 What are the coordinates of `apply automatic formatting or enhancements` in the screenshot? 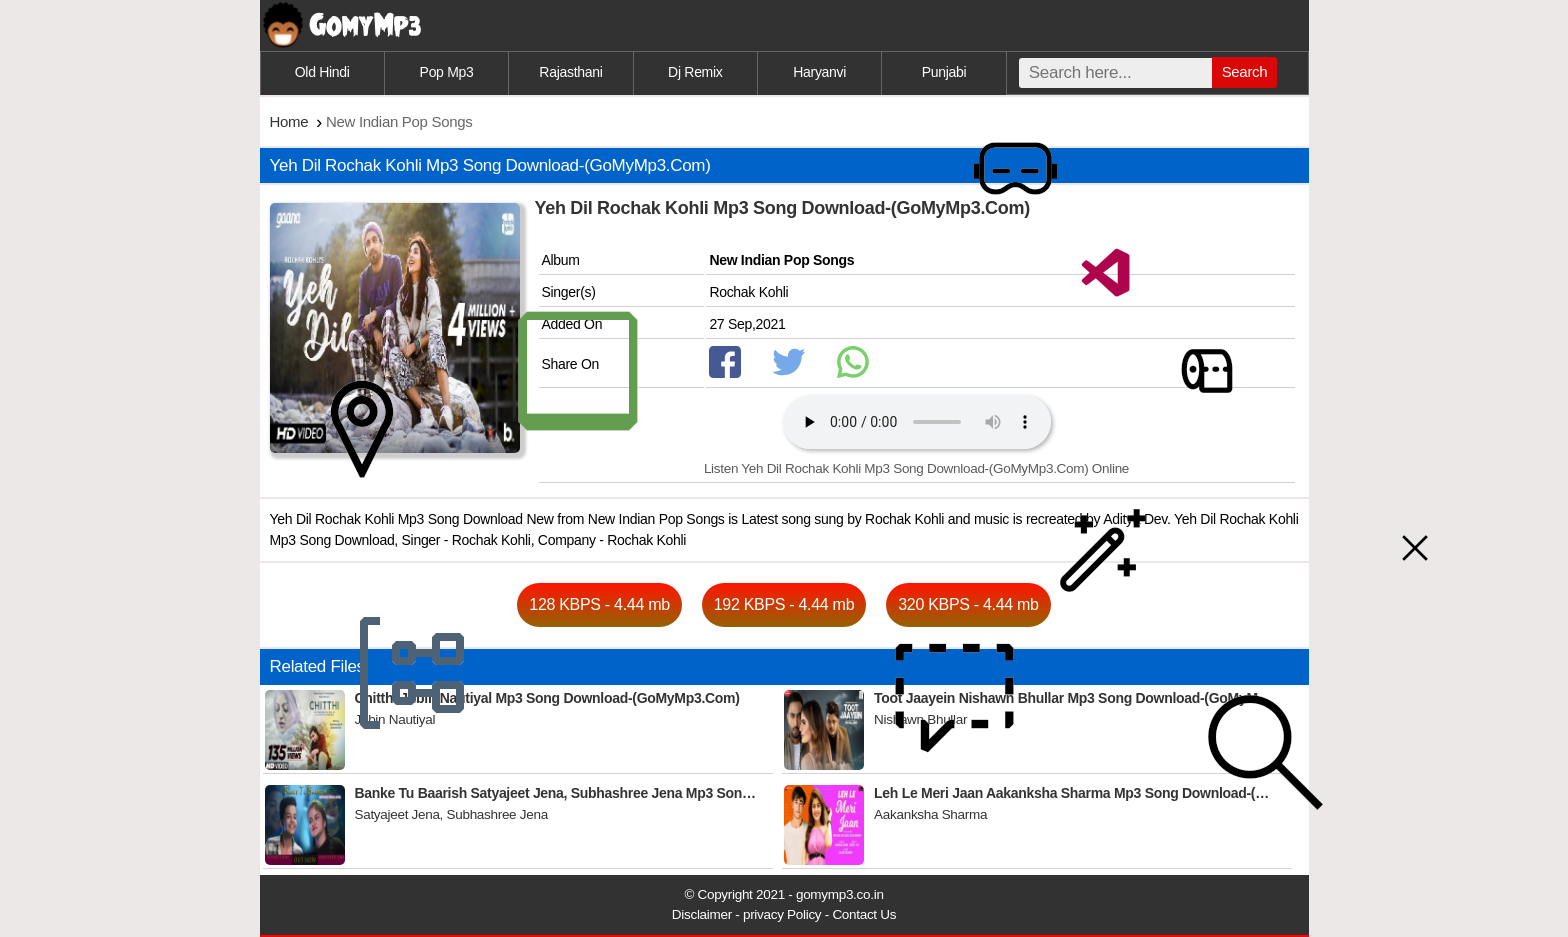 It's located at (1103, 552).